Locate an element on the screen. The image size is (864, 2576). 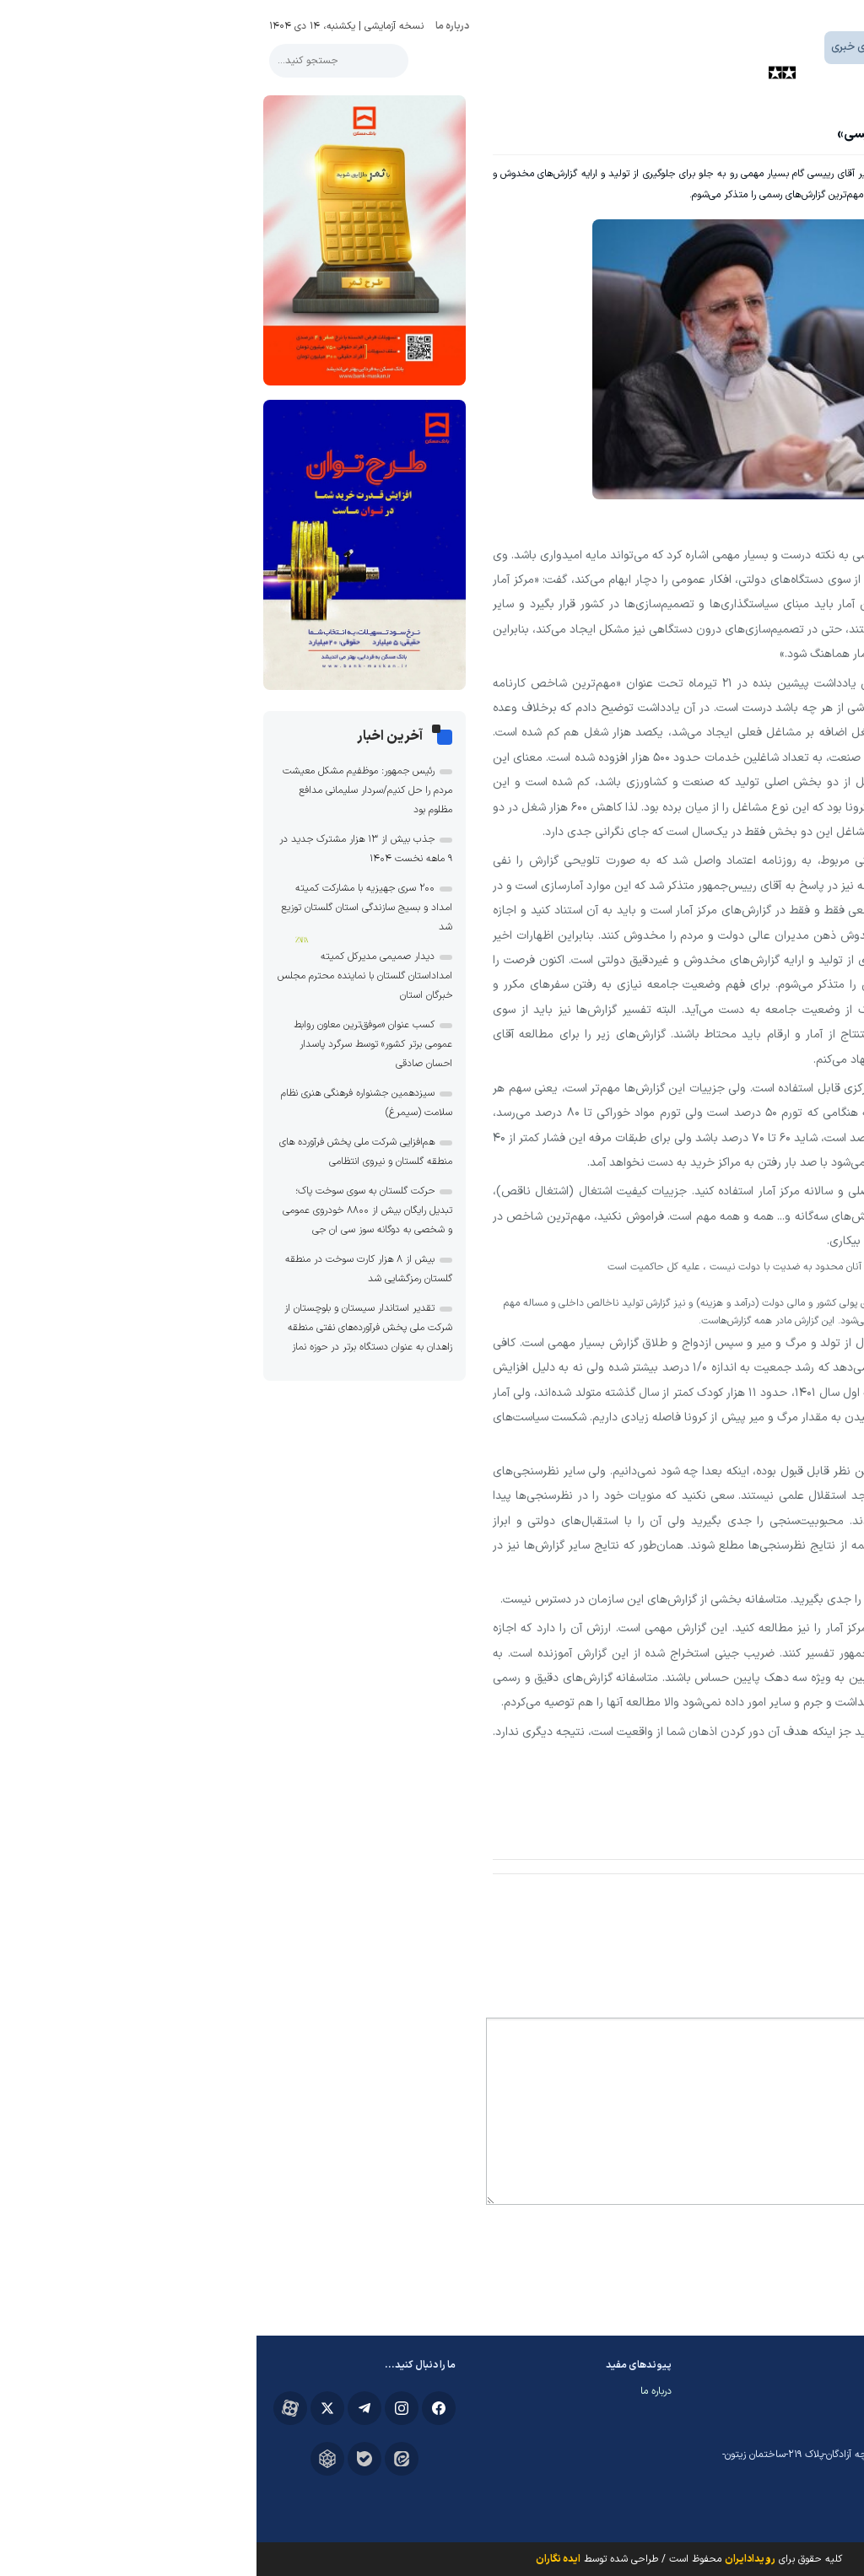
visit the Zara website or app is located at coordinates (302, 940).